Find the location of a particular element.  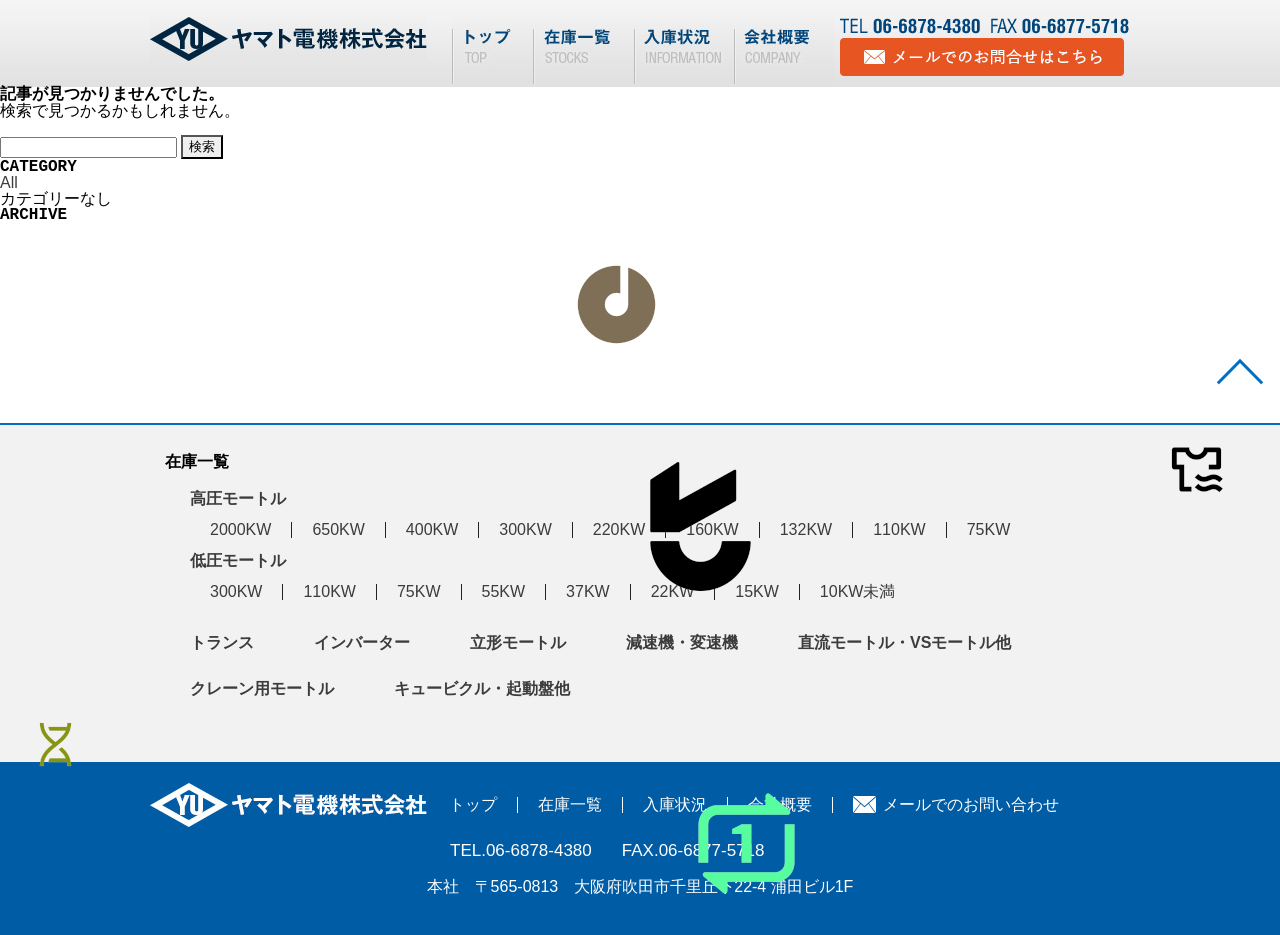

open the Trivago hotel comparison app is located at coordinates (700, 526).